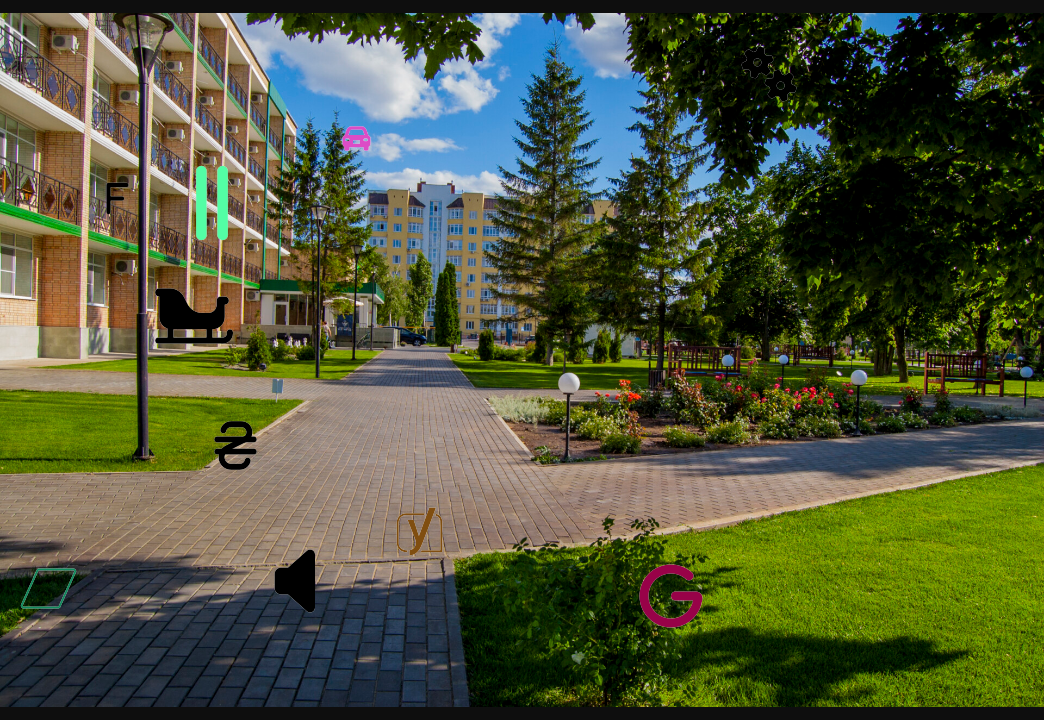 The height and width of the screenshot is (720, 1044). What do you see at coordinates (235, 445) in the screenshot?
I see `indicates Ukrainian hryvnia currency` at bounding box center [235, 445].